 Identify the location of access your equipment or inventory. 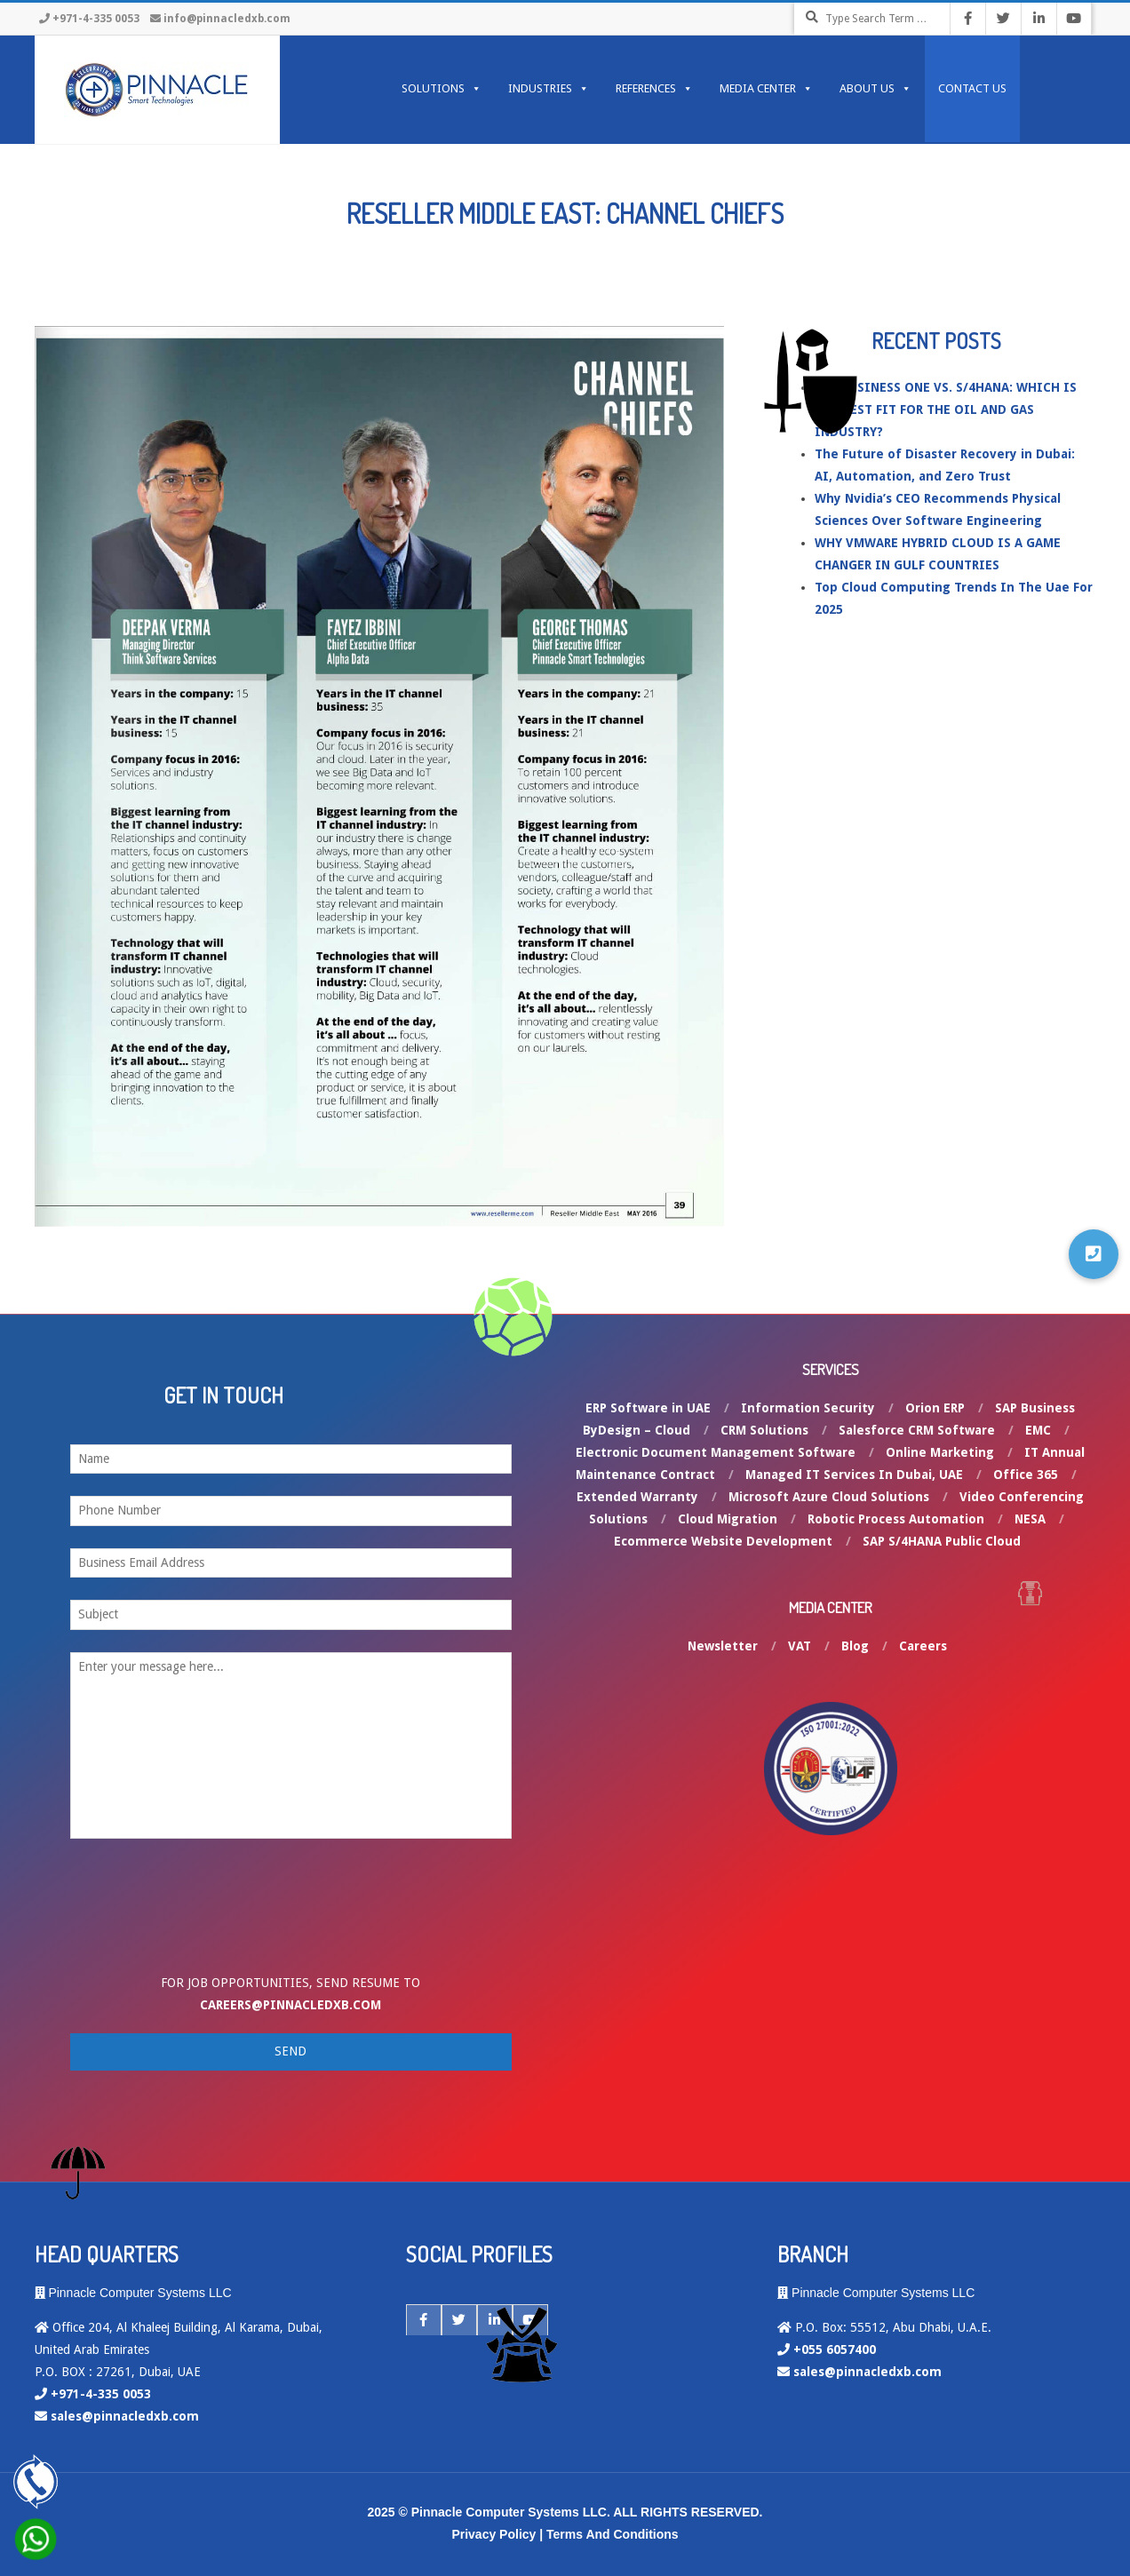
(810, 382).